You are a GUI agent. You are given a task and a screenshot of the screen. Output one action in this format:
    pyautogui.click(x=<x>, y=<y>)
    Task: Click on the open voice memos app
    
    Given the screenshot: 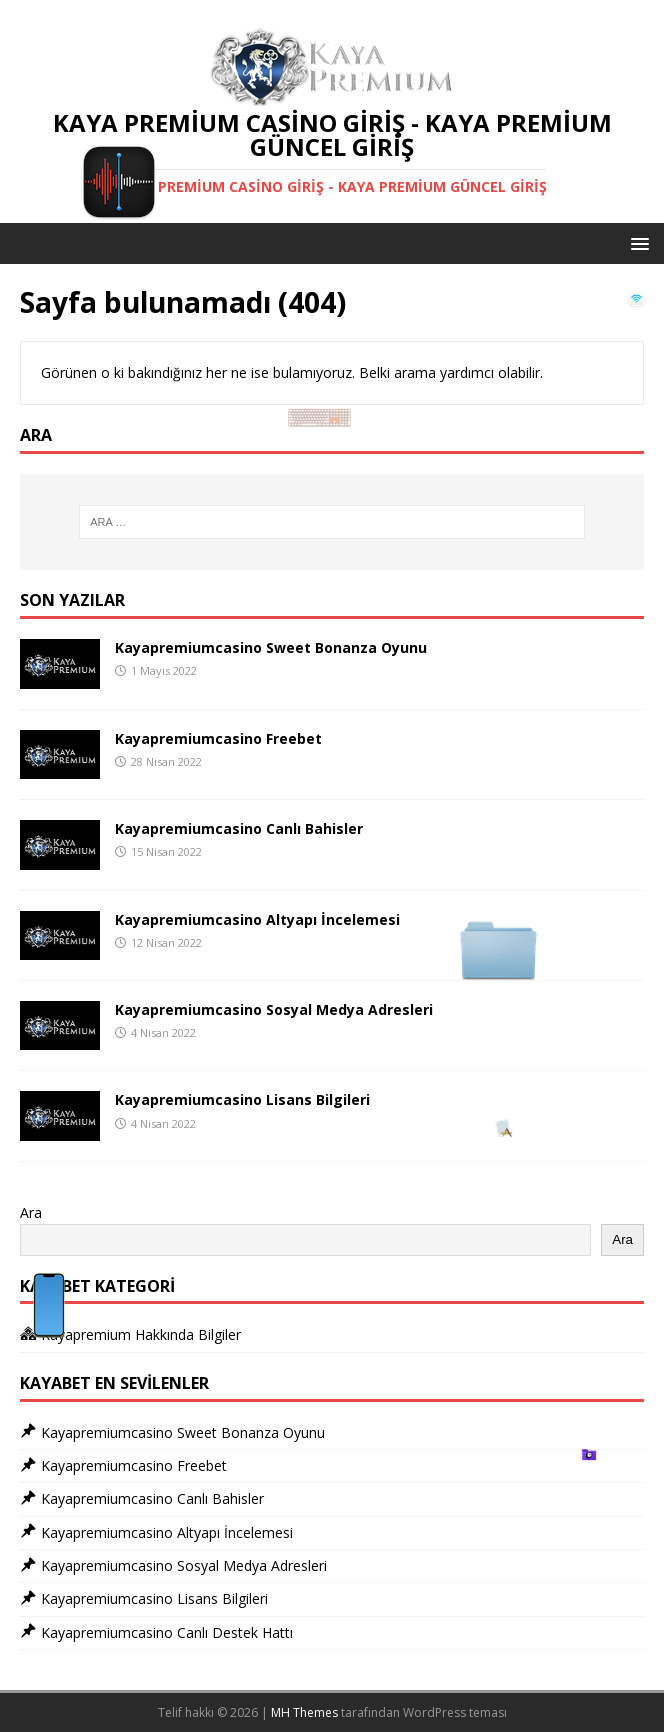 What is the action you would take?
    pyautogui.click(x=119, y=182)
    